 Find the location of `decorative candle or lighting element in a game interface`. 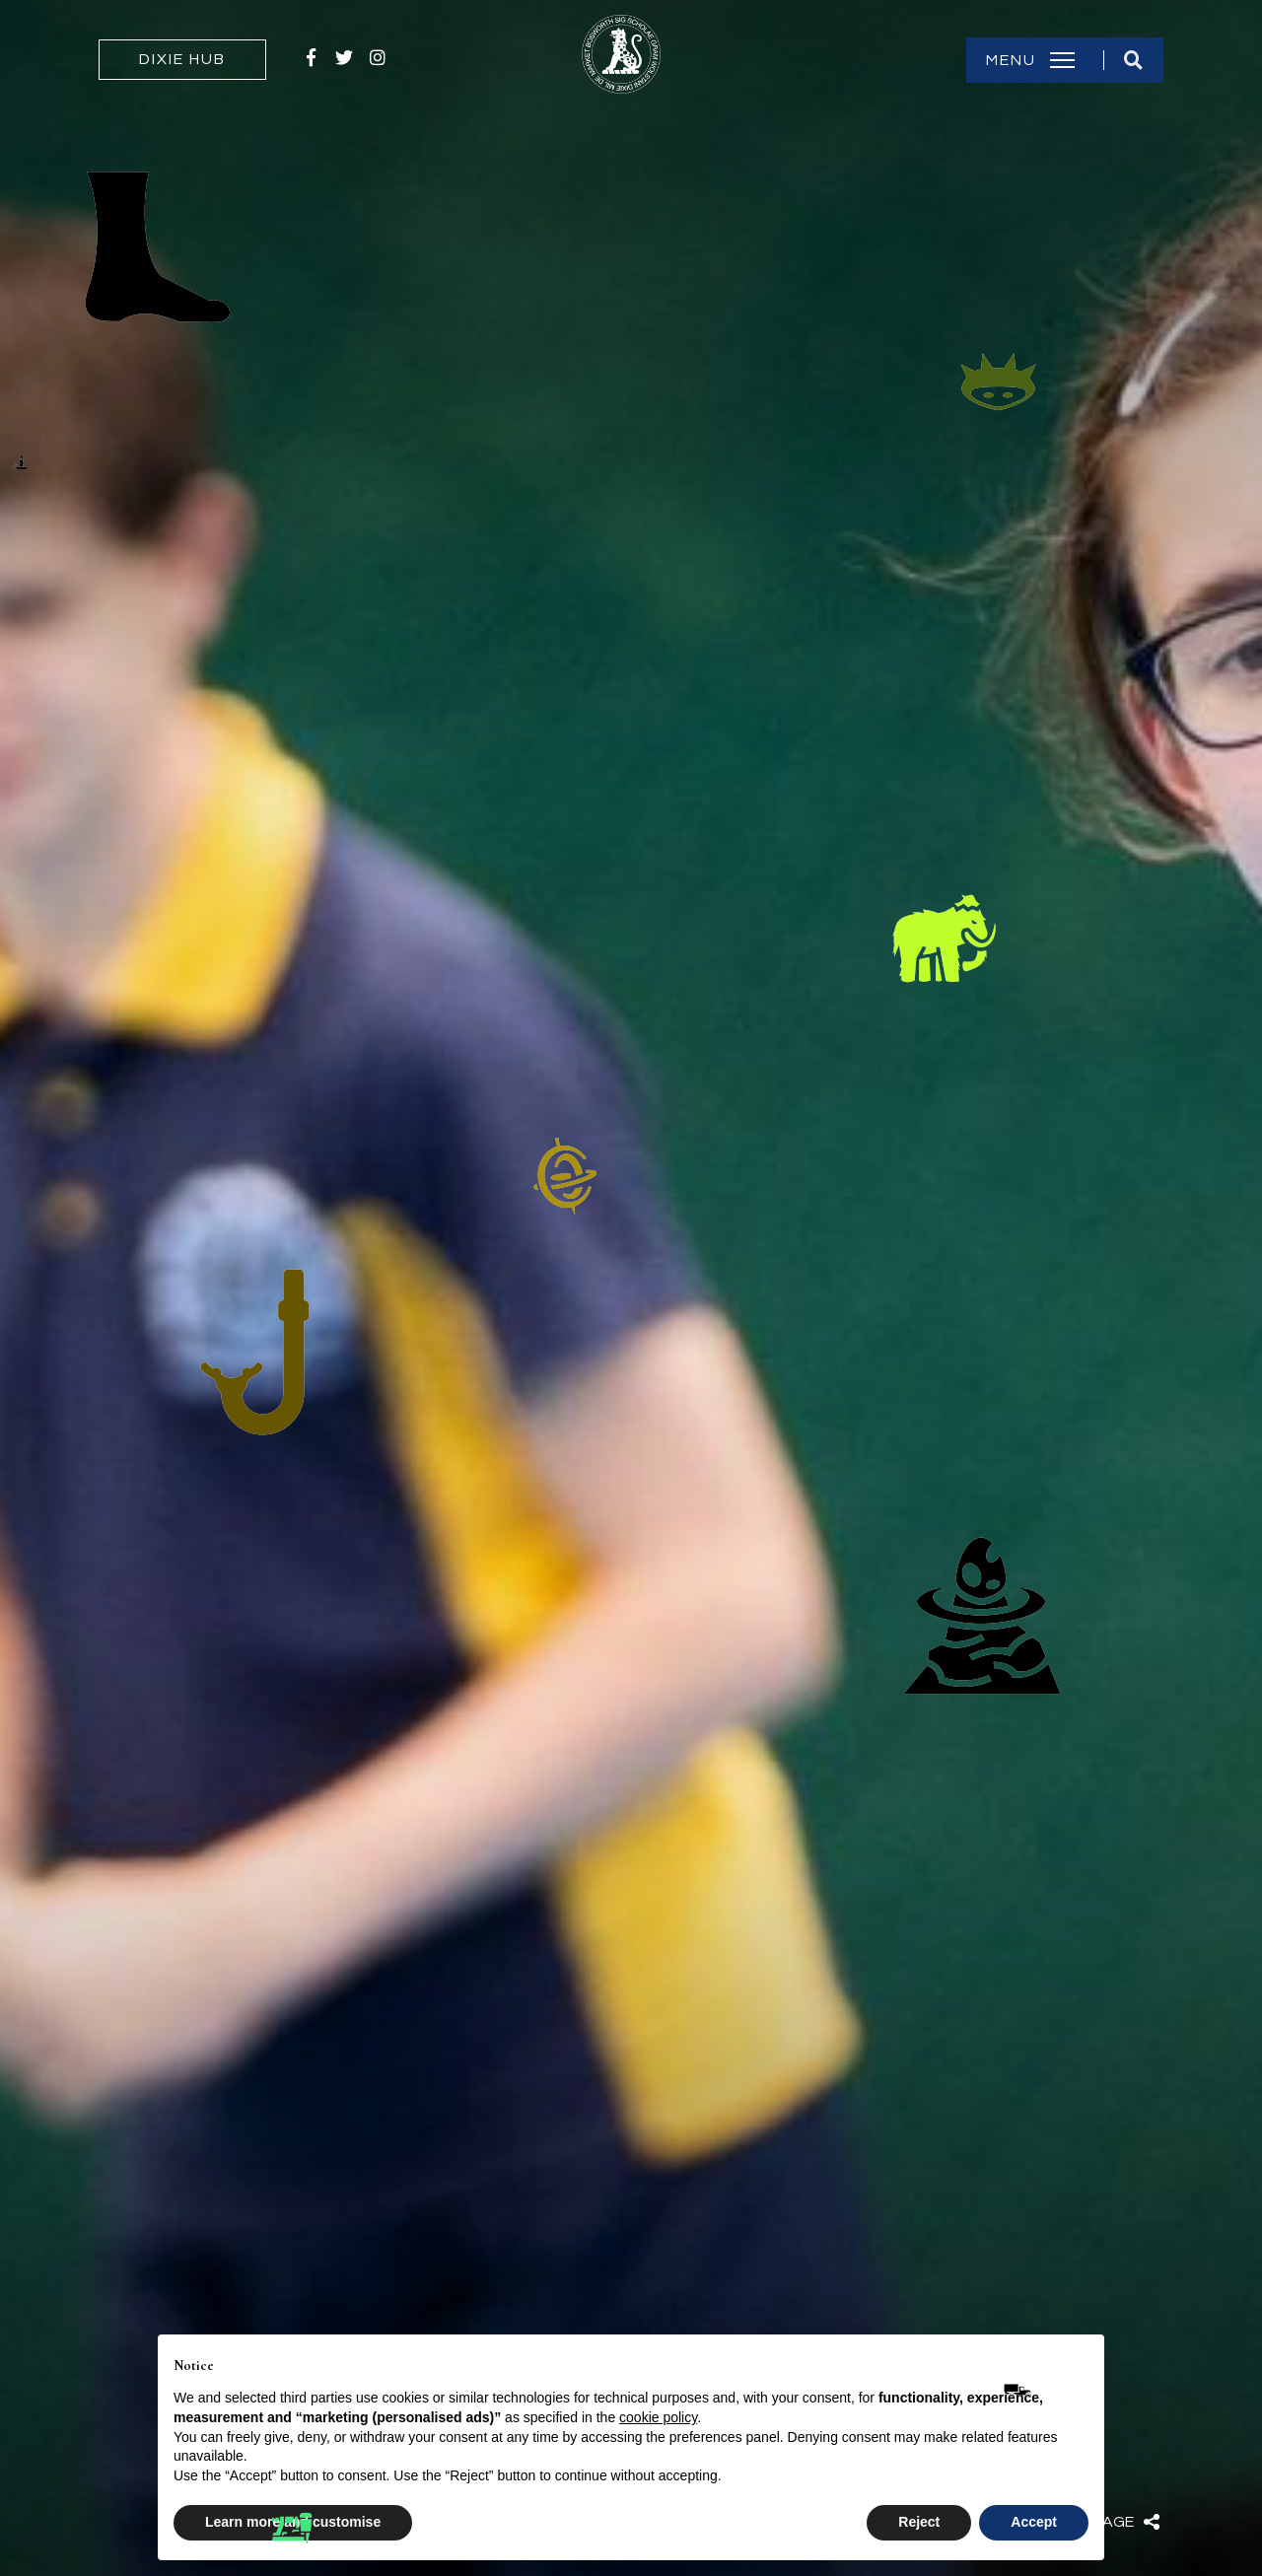

decorative candle or lighting element in a game interface is located at coordinates (20, 462).